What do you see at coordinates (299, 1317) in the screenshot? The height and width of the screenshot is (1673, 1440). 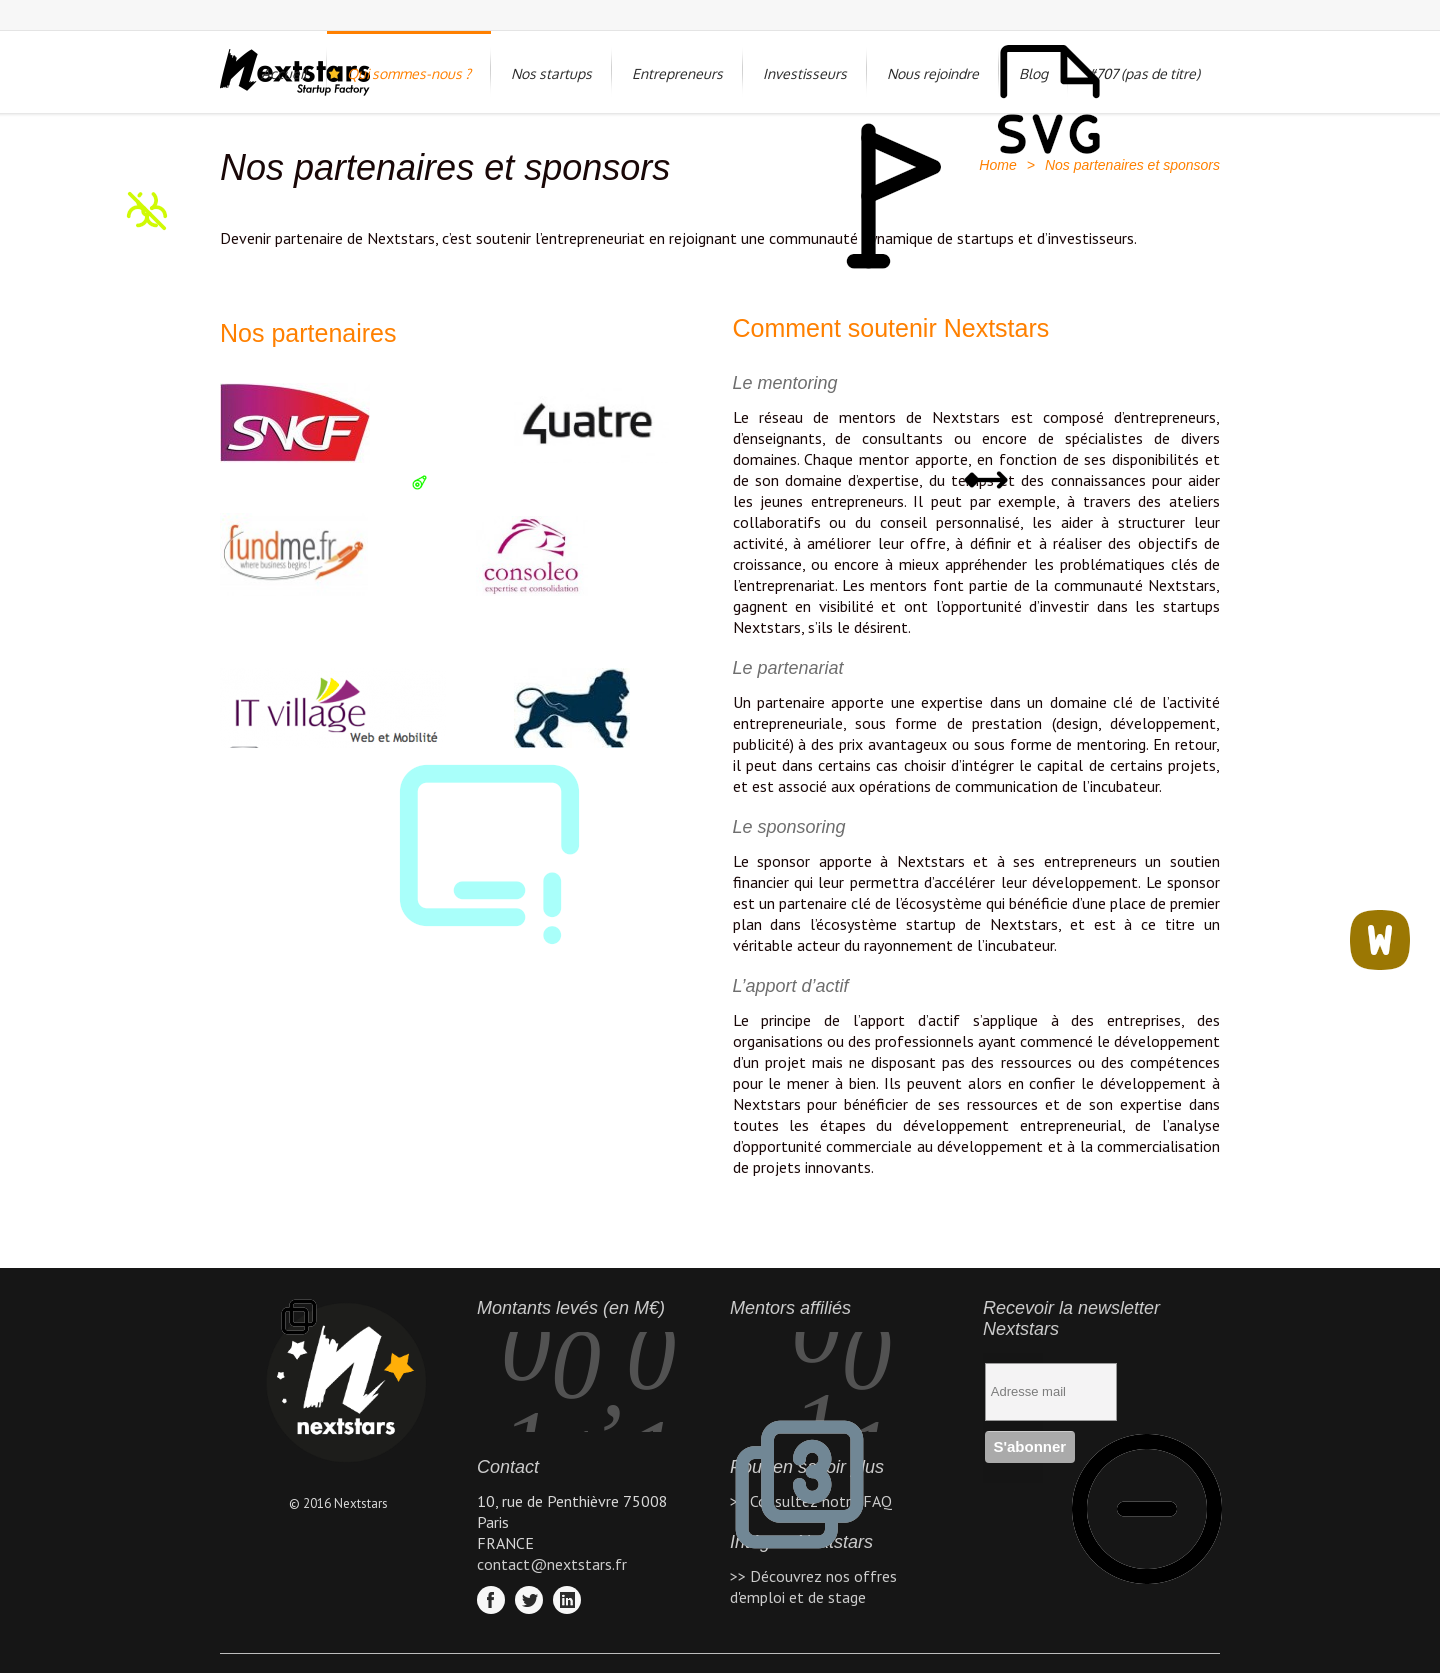 I see `view overlapping layers or intersecting objects` at bounding box center [299, 1317].